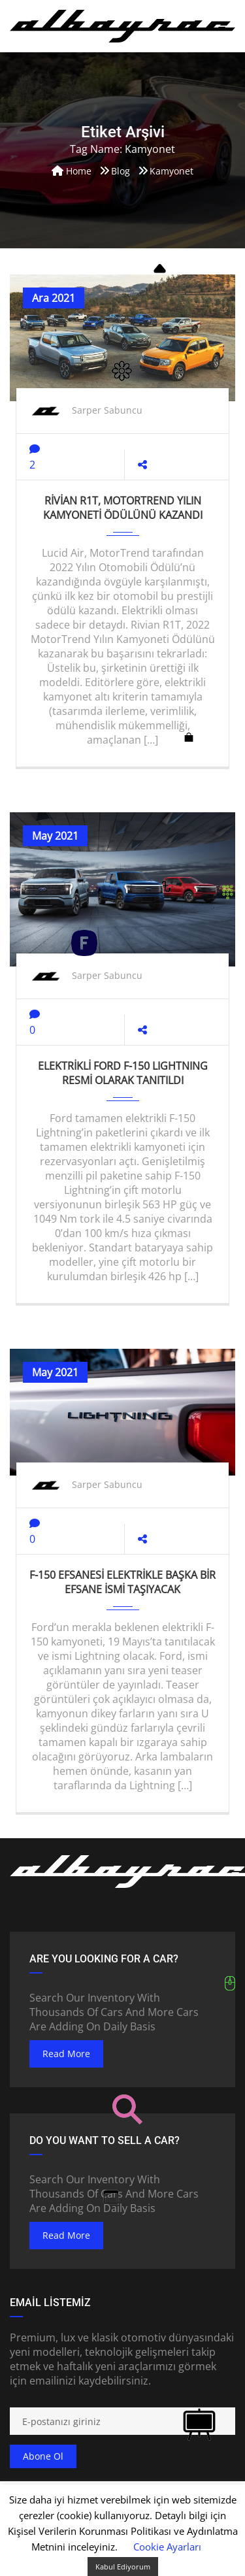 The height and width of the screenshot is (2576, 245). I want to click on scroll to top of page, so click(159, 269).